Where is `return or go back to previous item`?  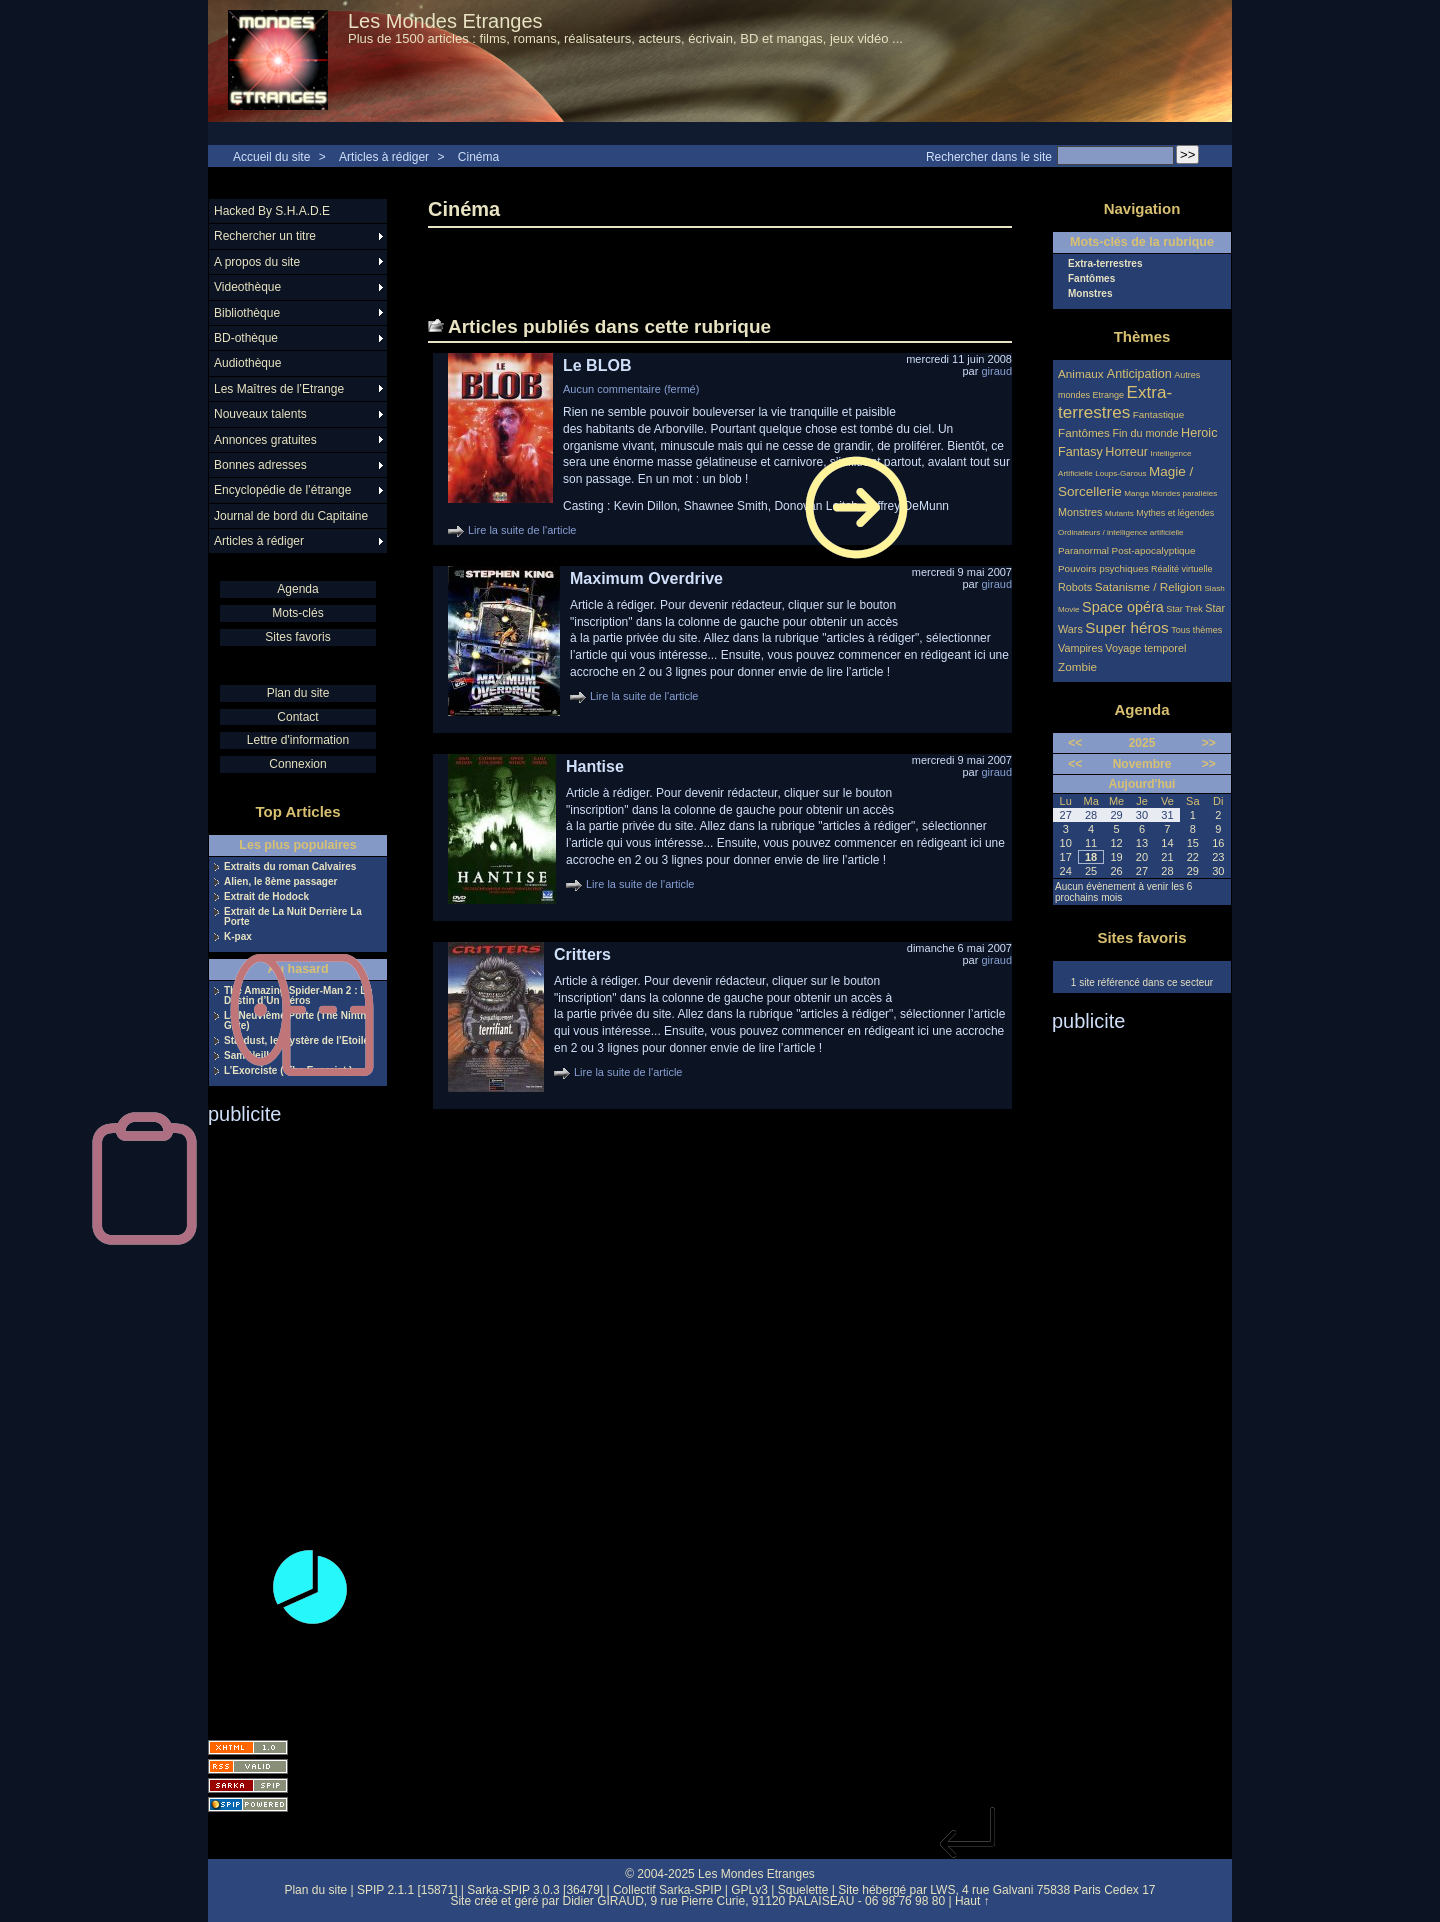 return or go back to previous item is located at coordinates (967, 1832).